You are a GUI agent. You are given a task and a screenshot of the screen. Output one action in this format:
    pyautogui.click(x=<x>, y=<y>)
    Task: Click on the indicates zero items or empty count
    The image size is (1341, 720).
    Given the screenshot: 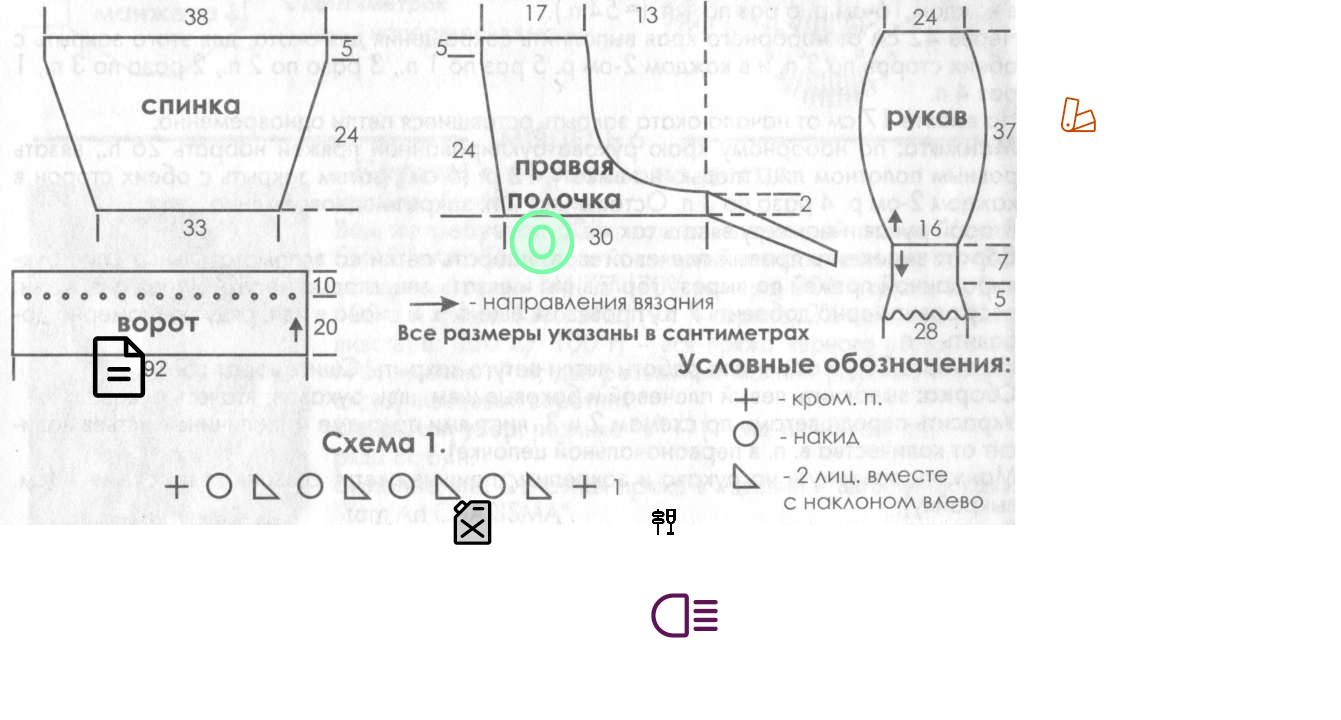 What is the action you would take?
    pyautogui.click(x=542, y=242)
    